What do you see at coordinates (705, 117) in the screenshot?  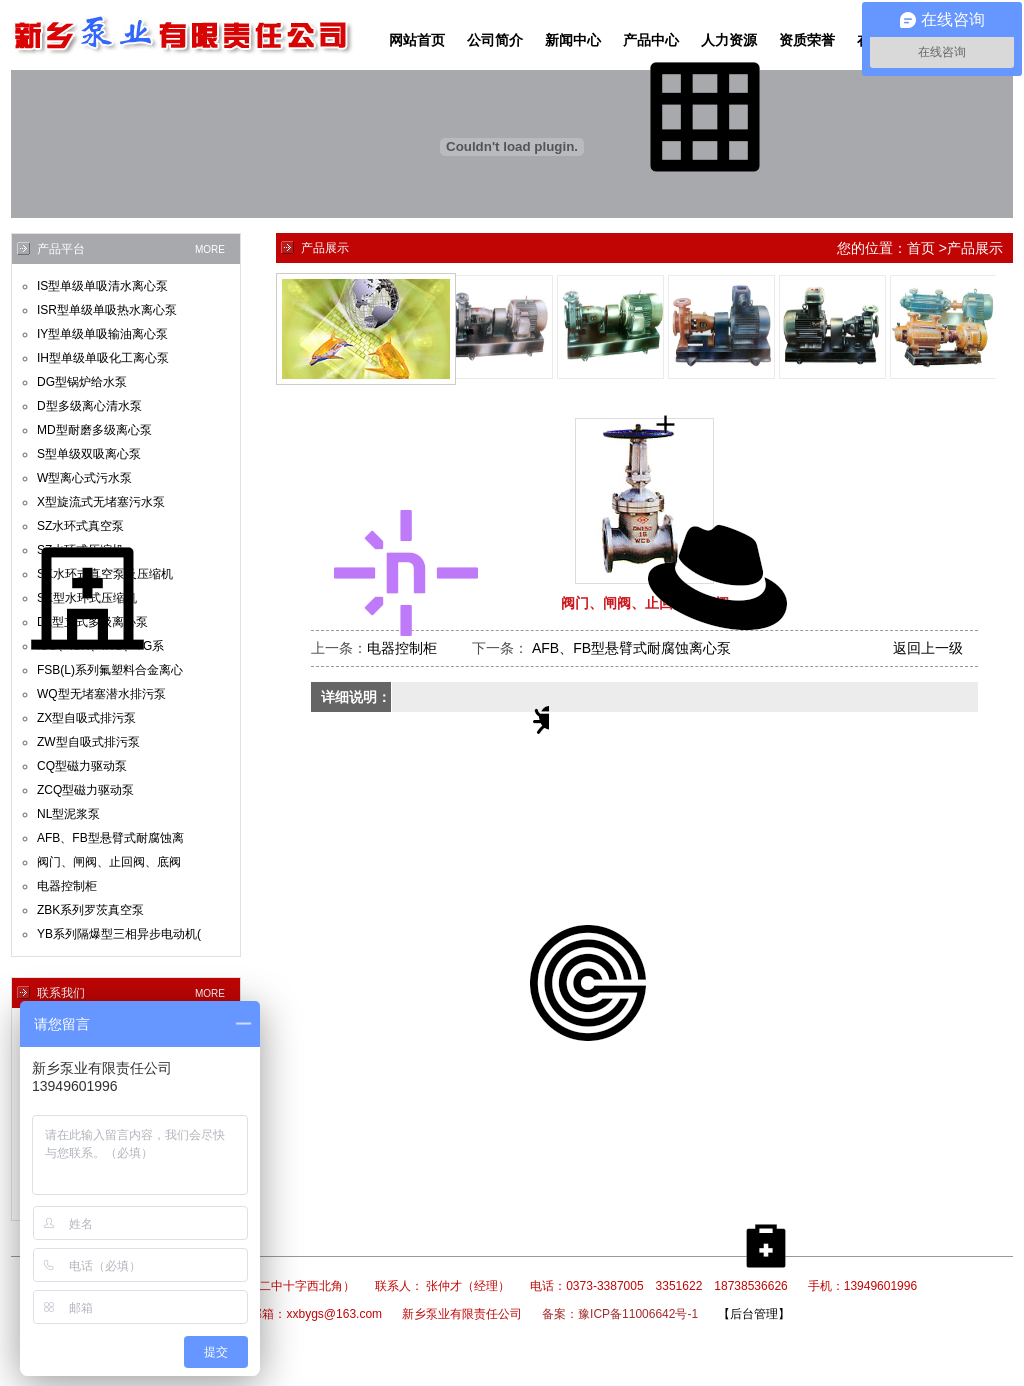 I see `switch to grid view layout` at bounding box center [705, 117].